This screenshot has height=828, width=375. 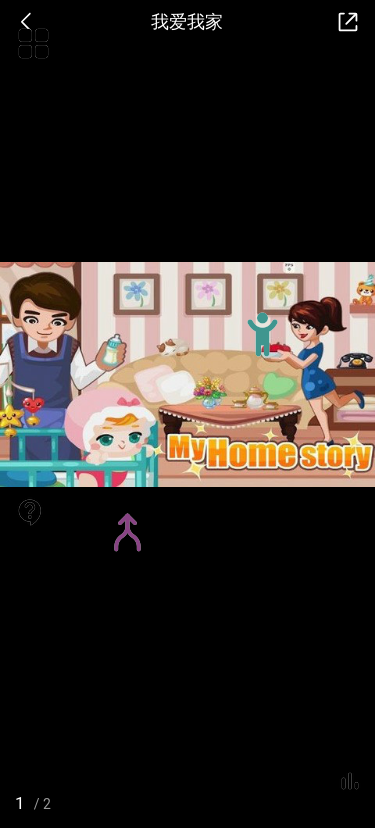 I want to click on indicates child-friendly content or features, so click(x=262, y=334).